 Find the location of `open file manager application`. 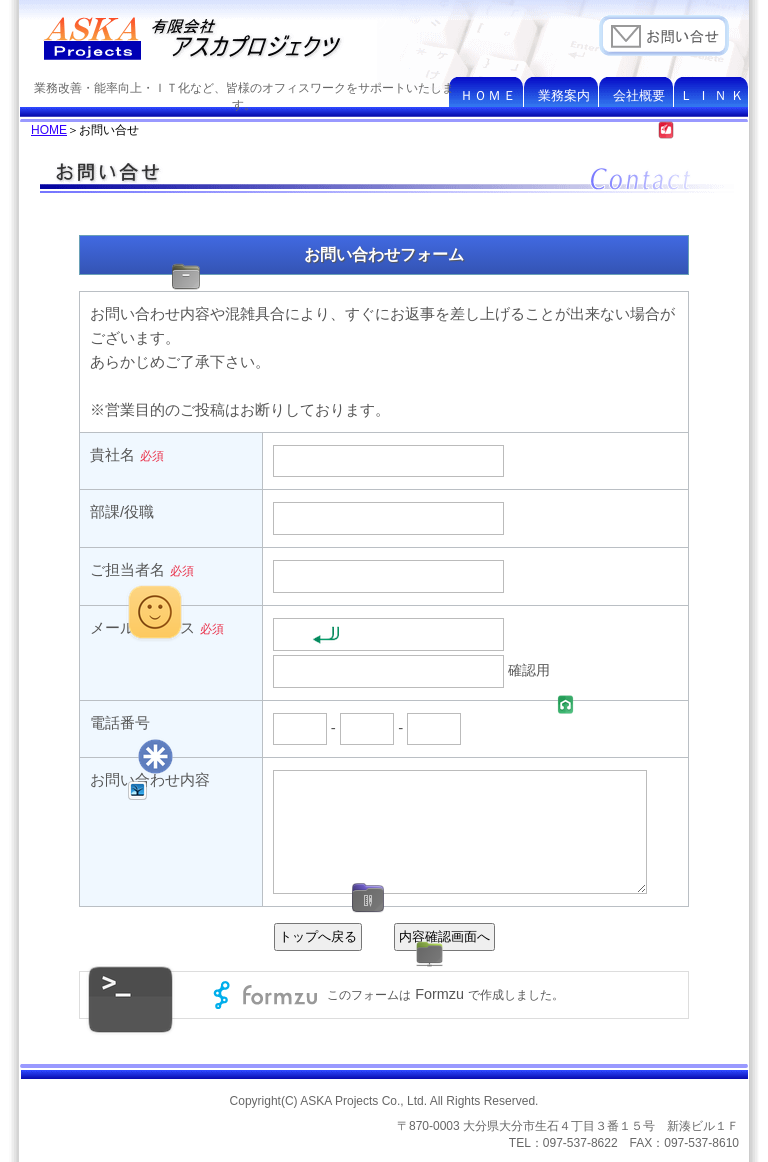

open file manager application is located at coordinates (186, 276).